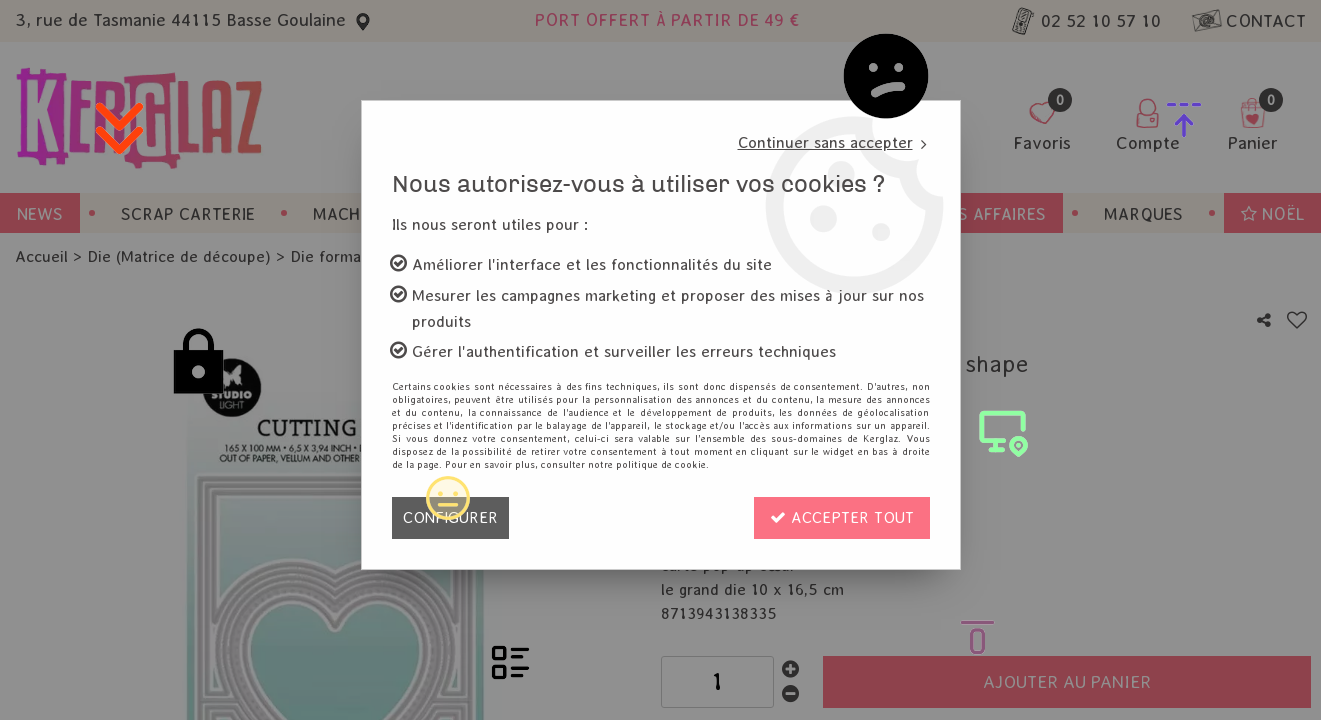 The height and width of the screenshot is (720, 1321). What do you see at coordinates (1002, 431) in the screenshot?
I see `pin this device to your workspace` at bounding box center [1002, 431].